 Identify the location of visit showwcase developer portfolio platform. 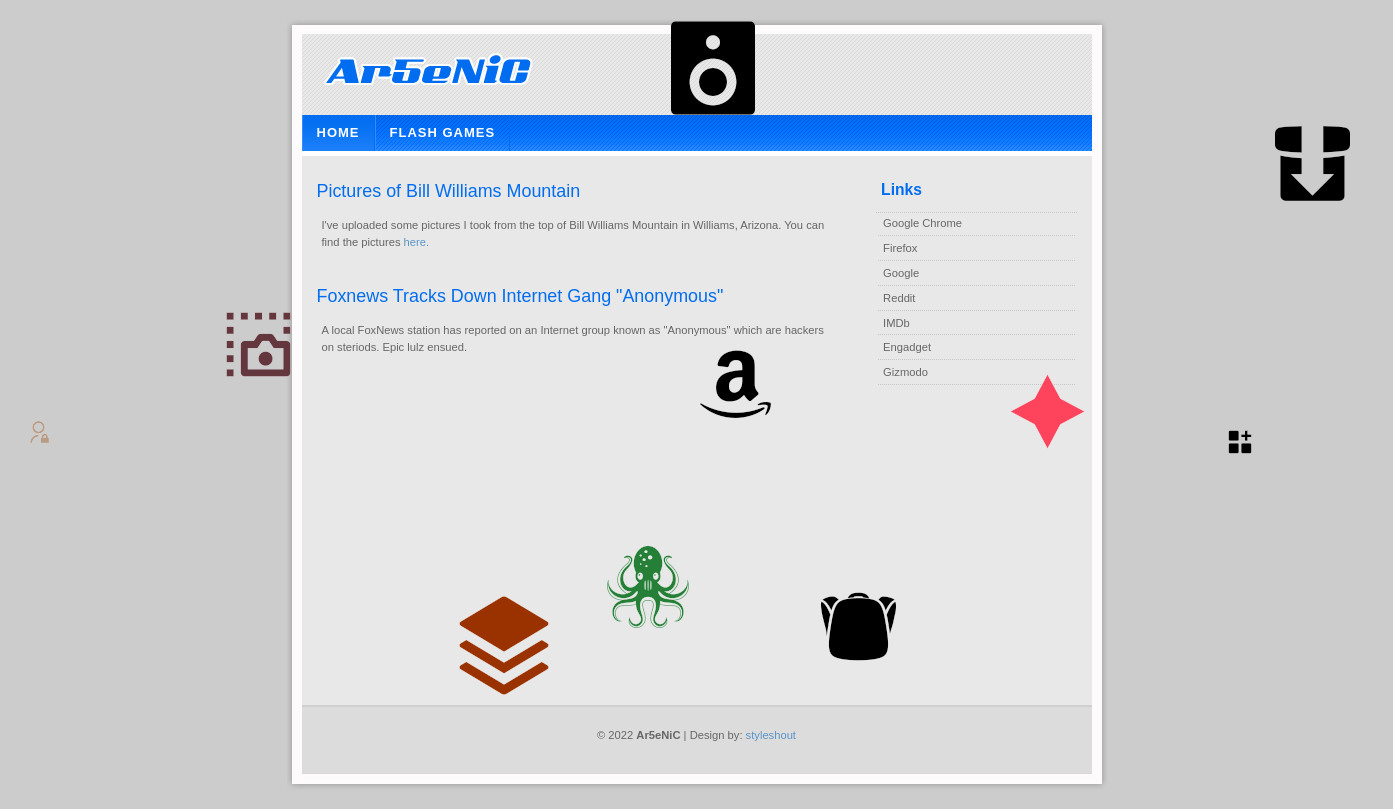
(858, 626).